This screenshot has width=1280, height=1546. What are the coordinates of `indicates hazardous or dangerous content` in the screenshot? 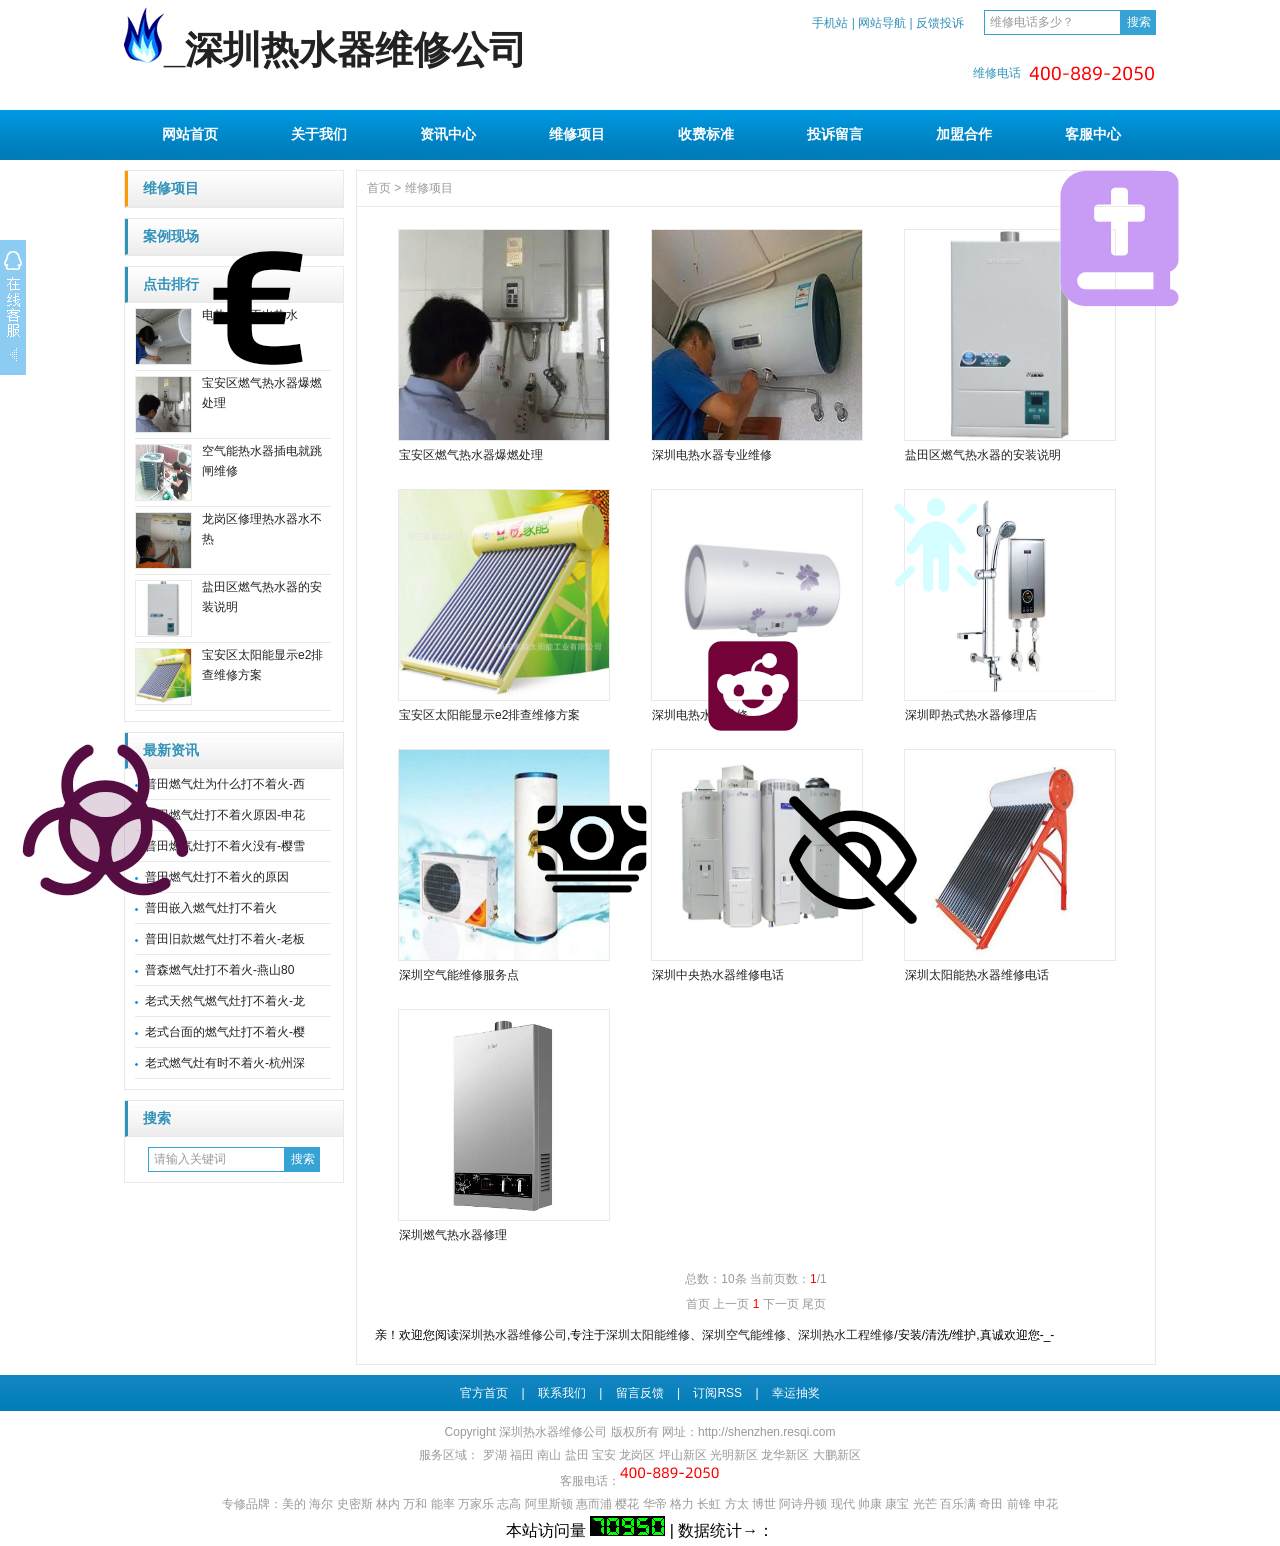 It's located at (105, 824).